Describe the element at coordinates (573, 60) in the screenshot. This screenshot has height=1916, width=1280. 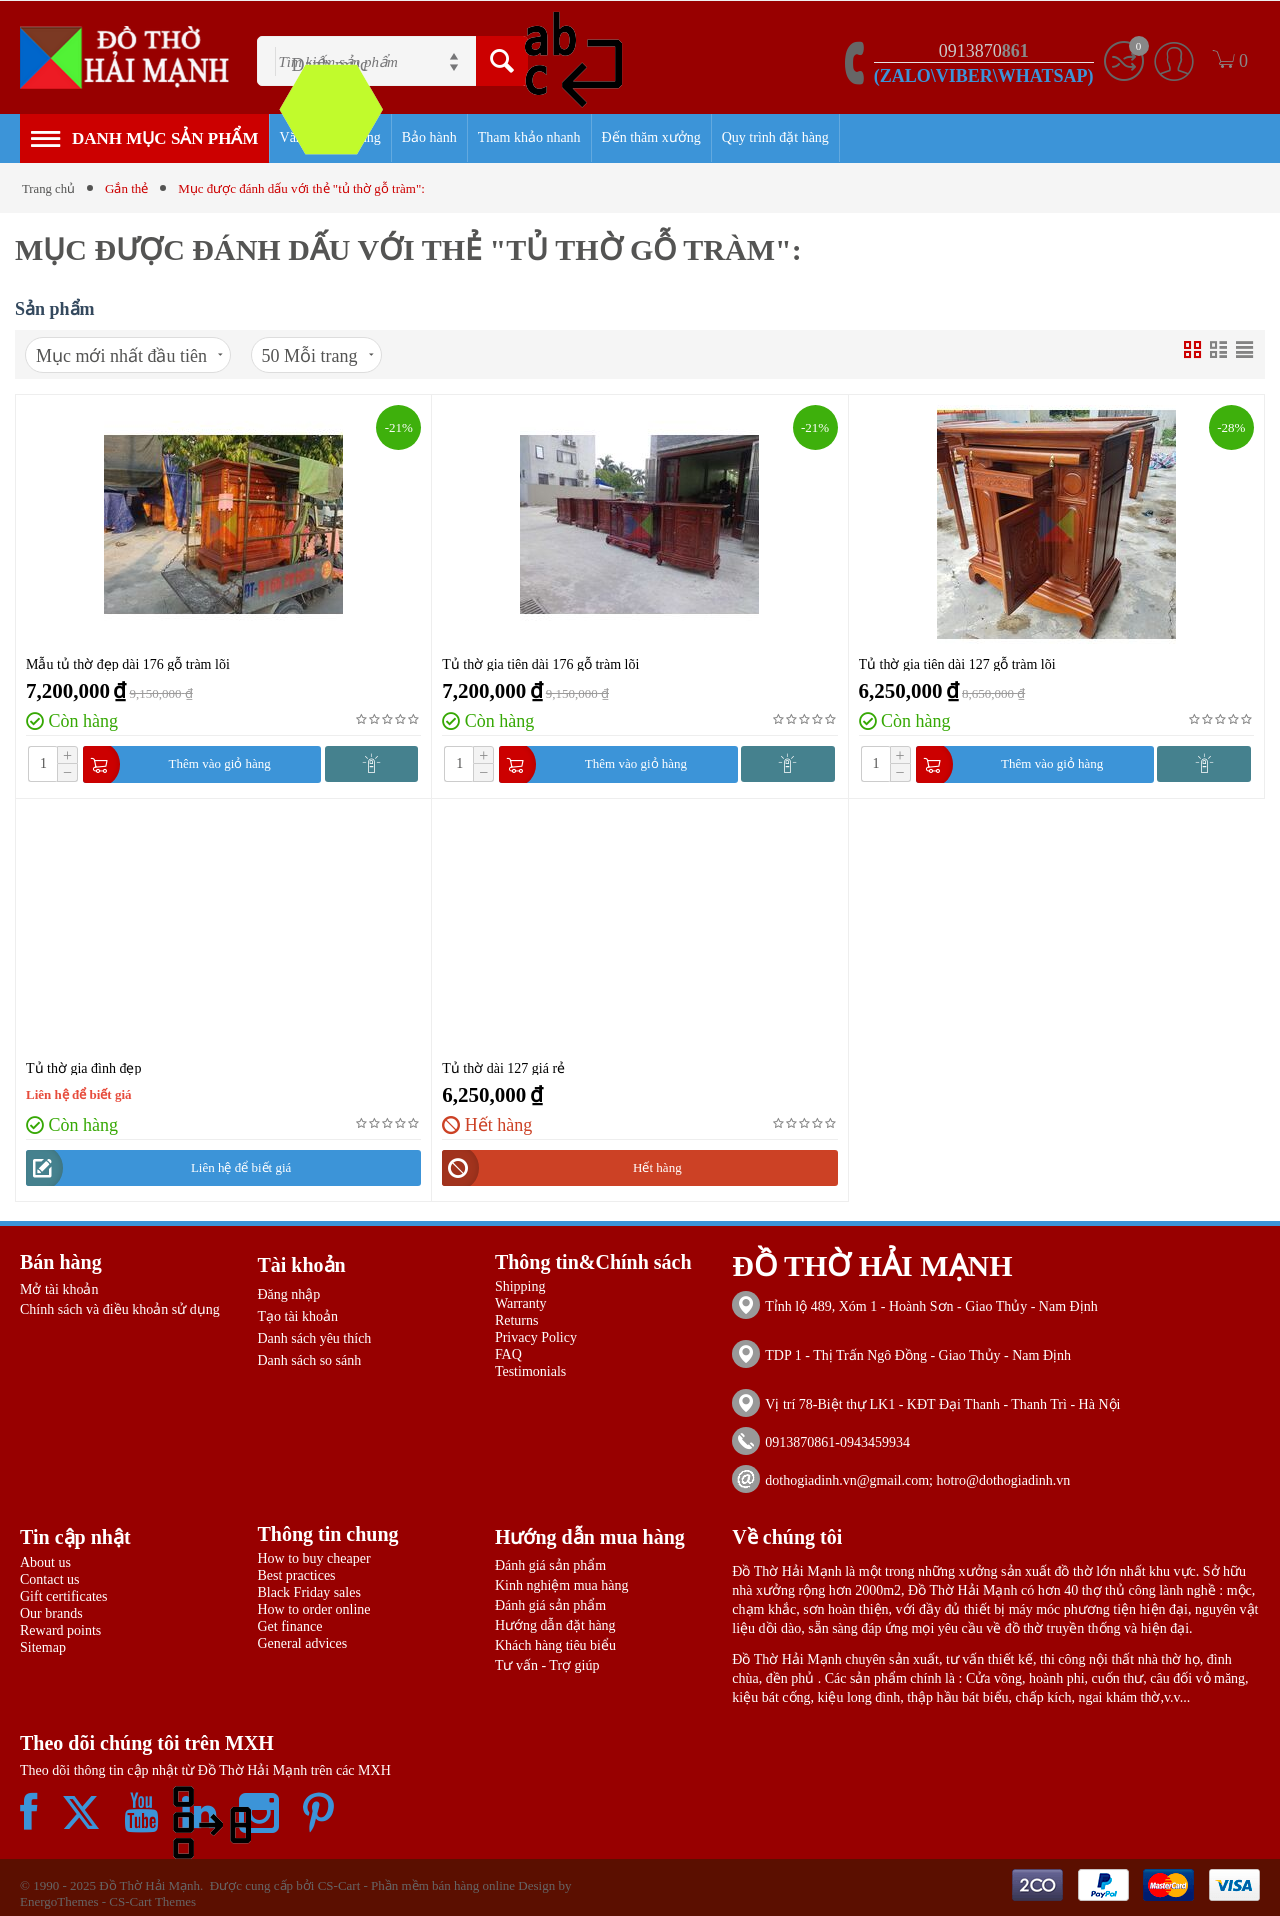
I see `toggle word wrap in the editor` at that location.